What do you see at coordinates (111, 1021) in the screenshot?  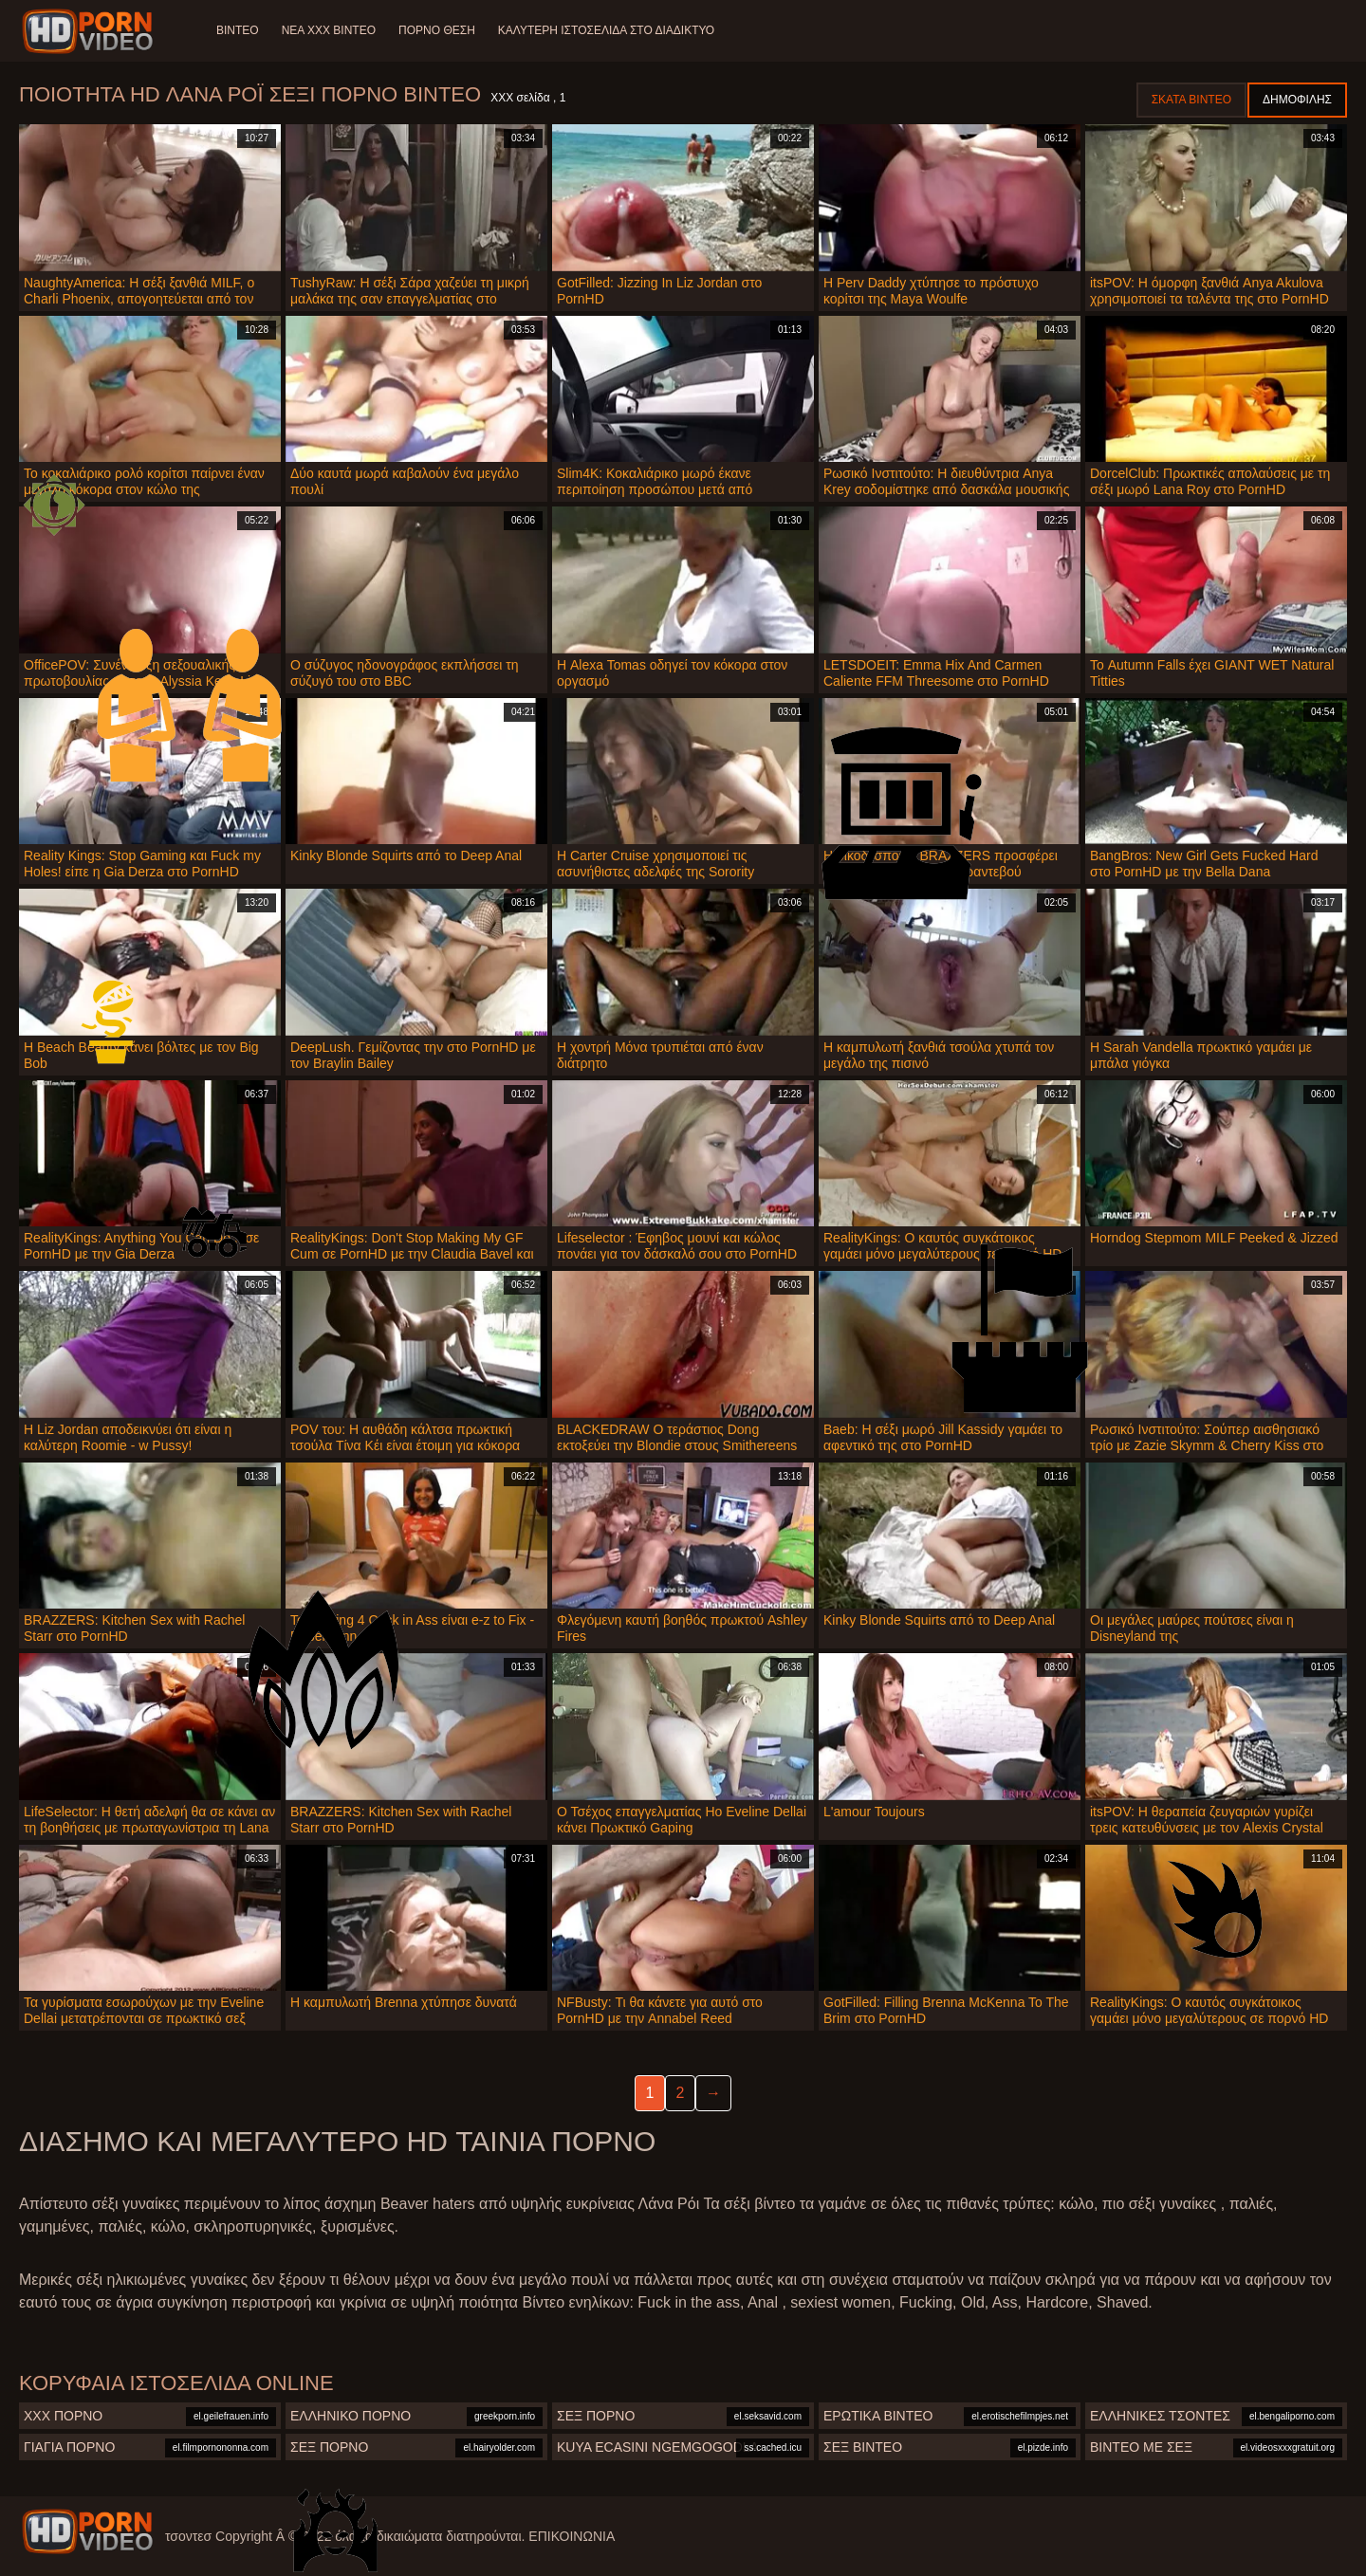 I see `represents a carnivorous plant item or creature in a game` at bounding box center [111, 1021].